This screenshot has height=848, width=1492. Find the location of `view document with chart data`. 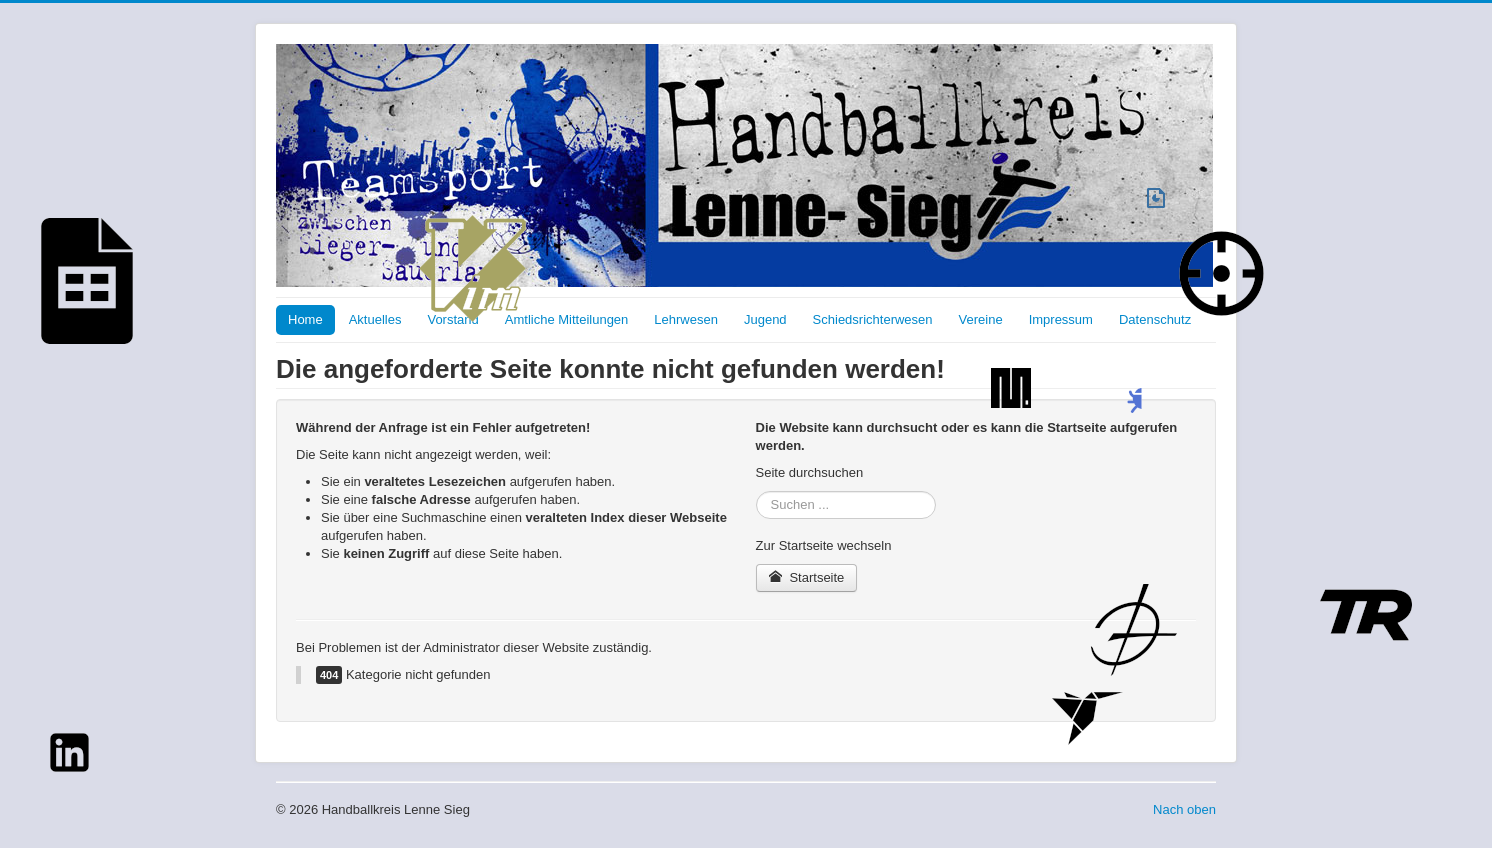

view document with chart data is located at coordinates (1156, 198).